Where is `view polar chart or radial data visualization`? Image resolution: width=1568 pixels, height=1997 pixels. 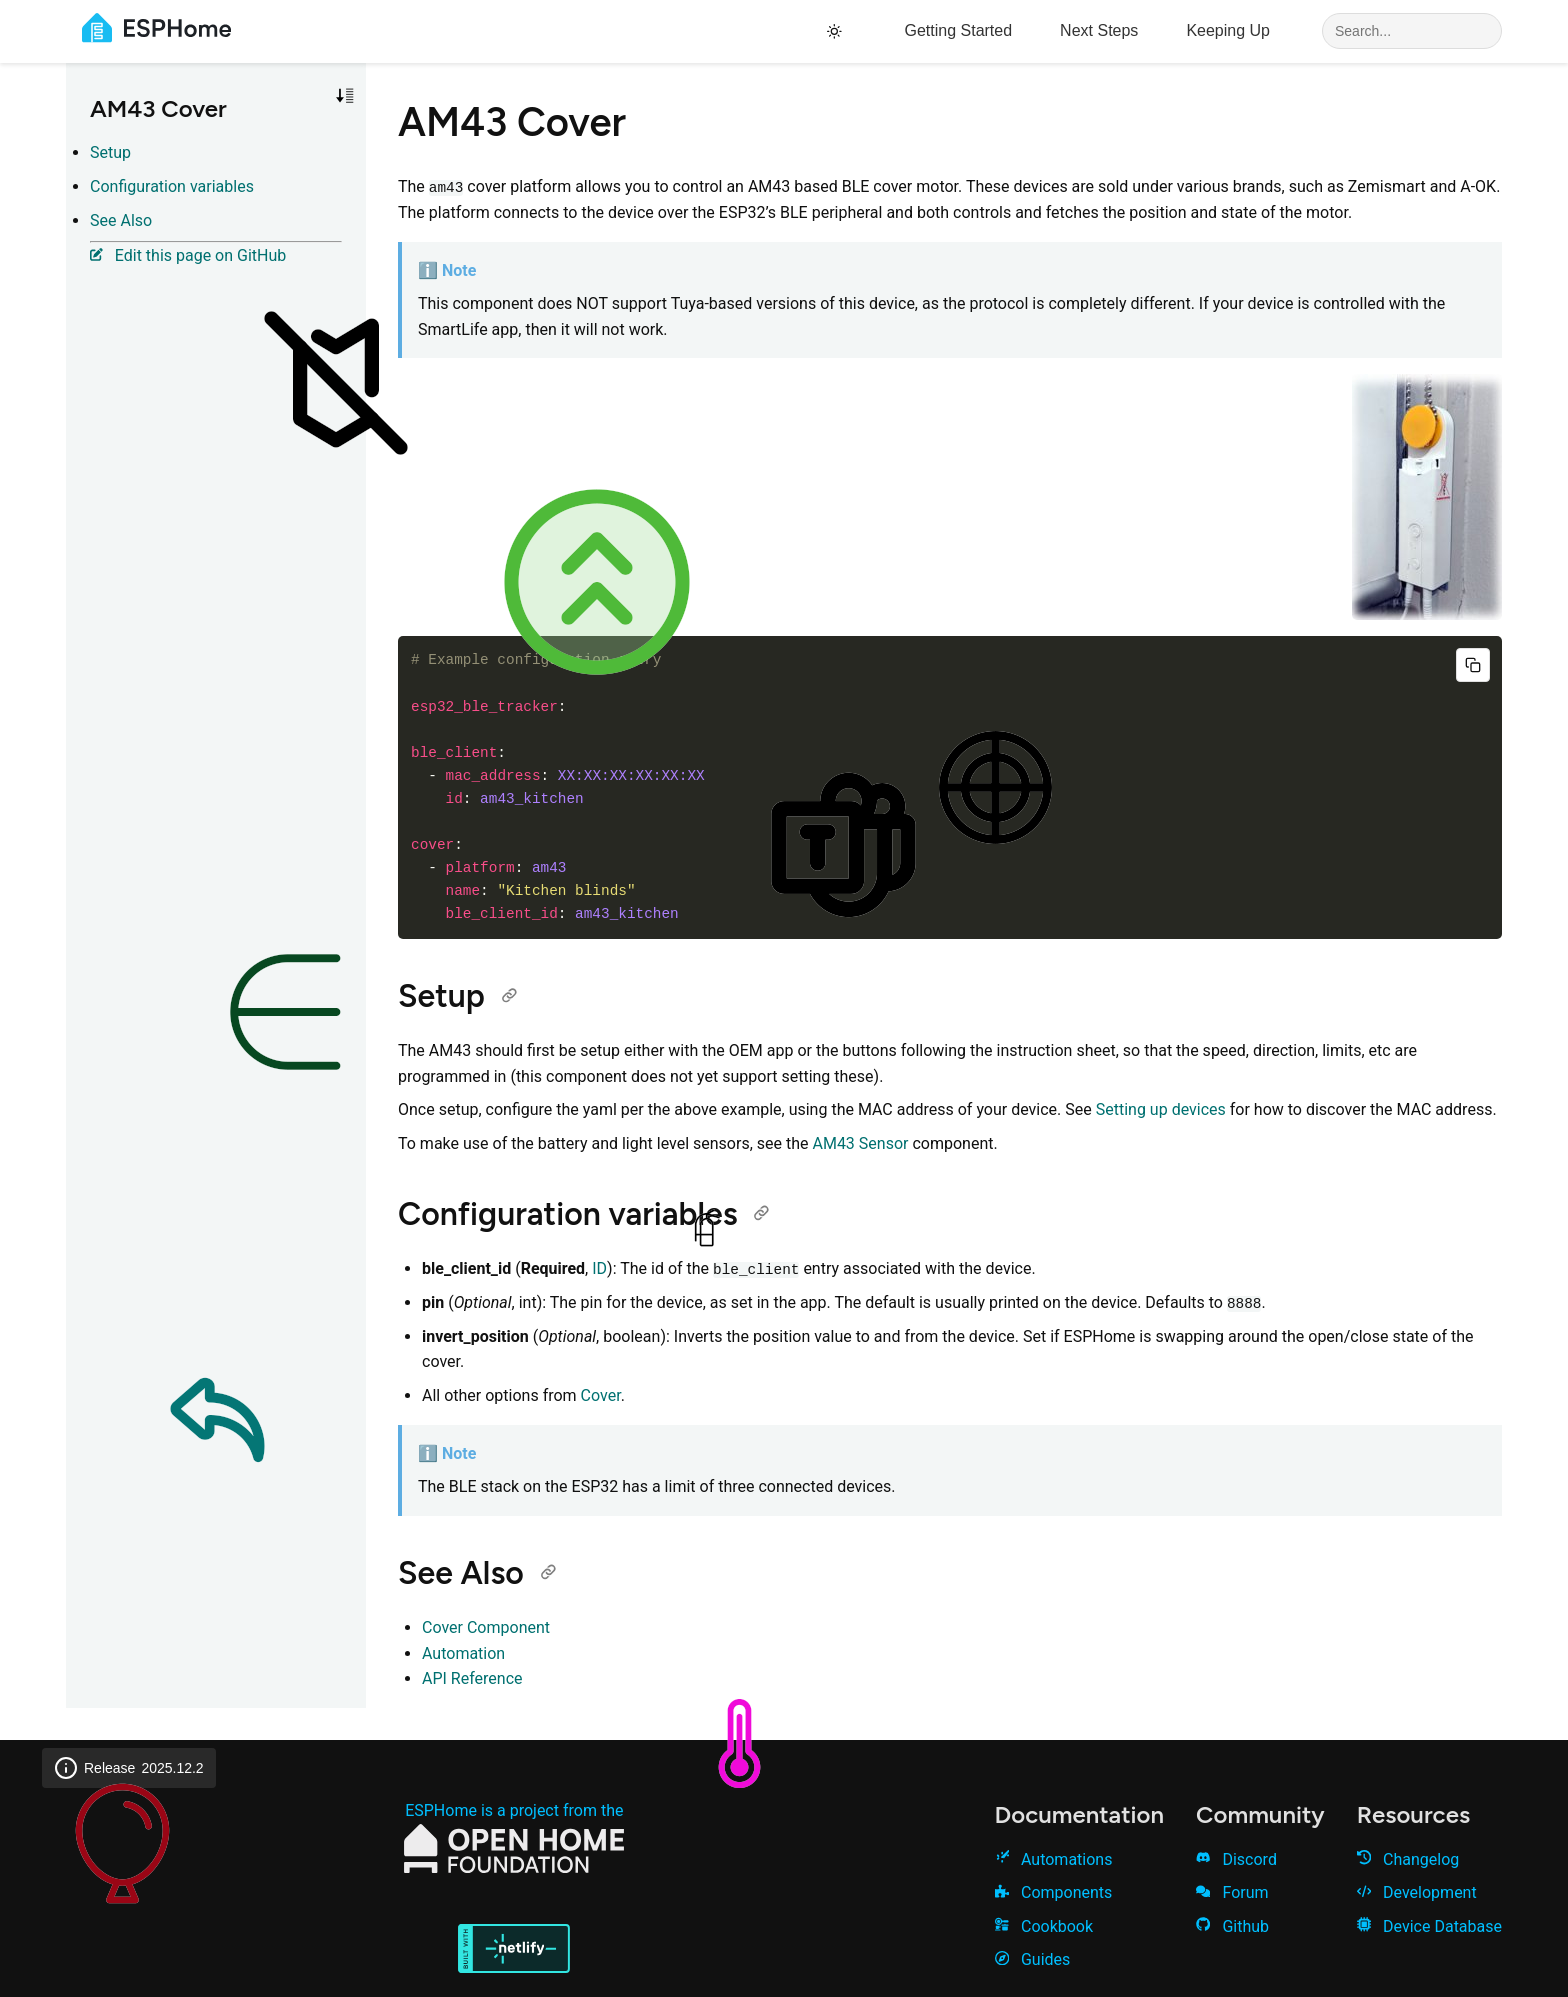
view polar chart or radial data visualization is located at coordinates (995, 787).